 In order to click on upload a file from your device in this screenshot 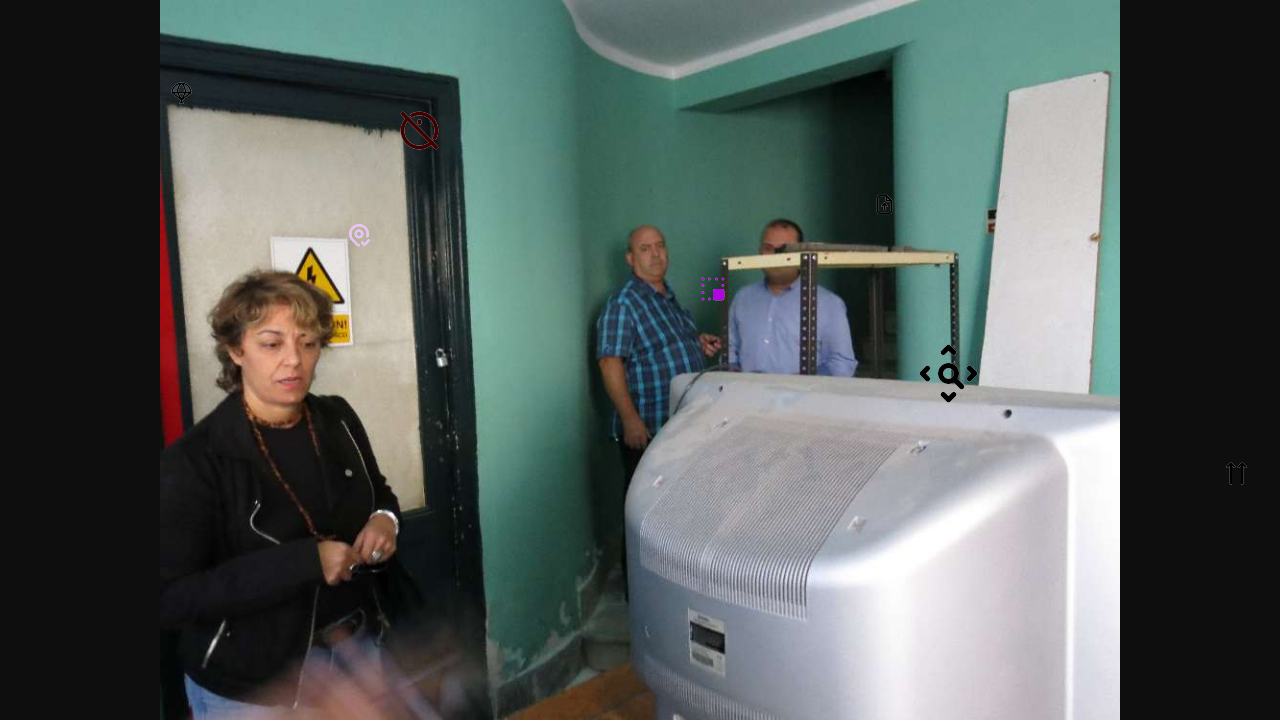, I will do `click(884, 204)`.